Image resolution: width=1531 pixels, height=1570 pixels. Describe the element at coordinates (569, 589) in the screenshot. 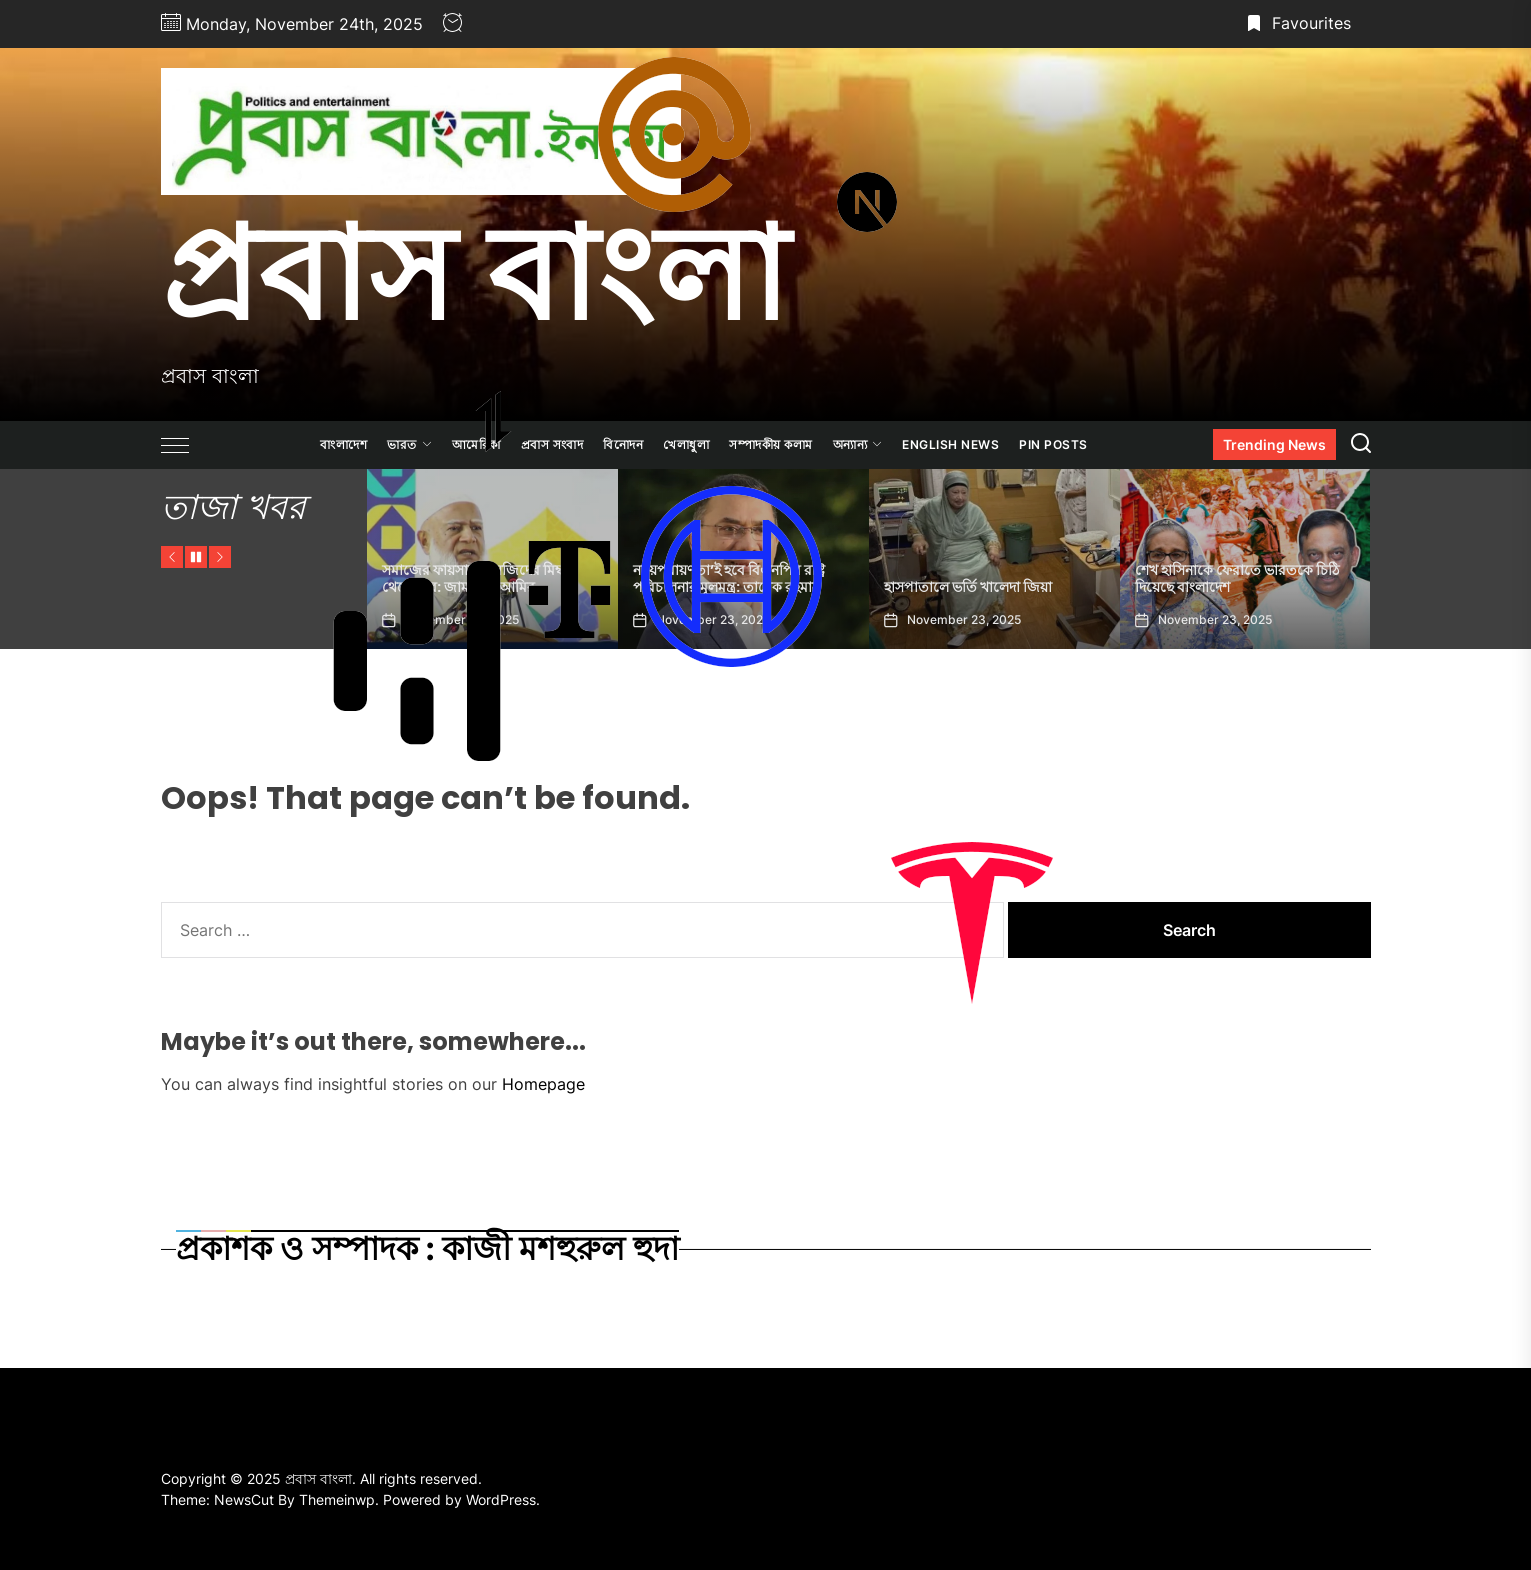

I see `deutsche telekom company logo` at that location.